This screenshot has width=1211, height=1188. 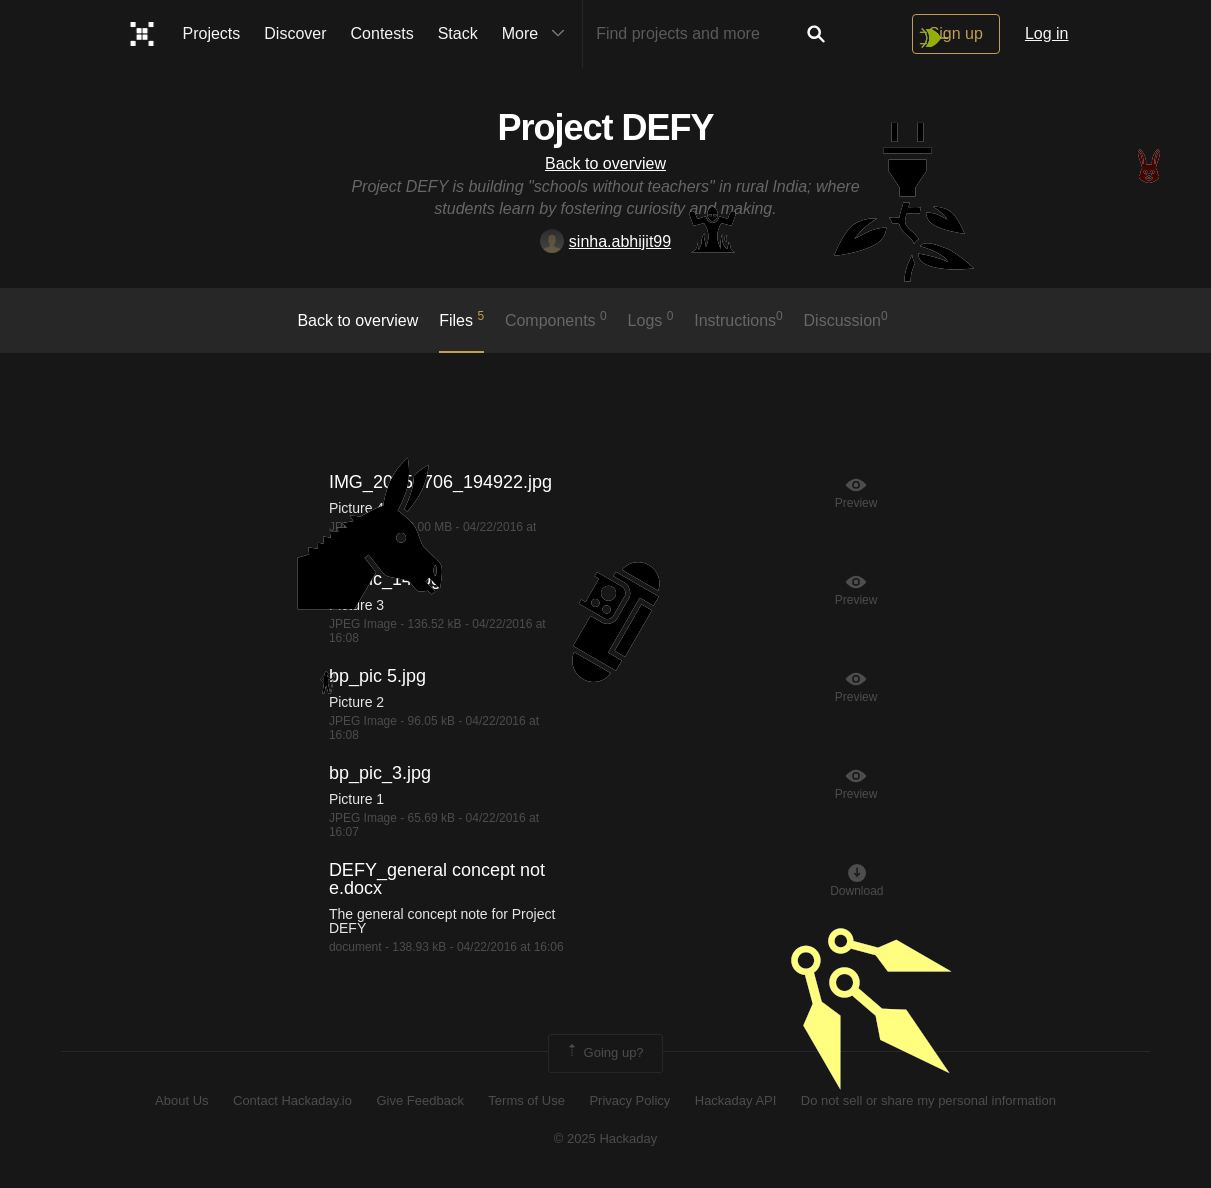 I want to click on access fuel or resource storage, so click(x=618, y=622).